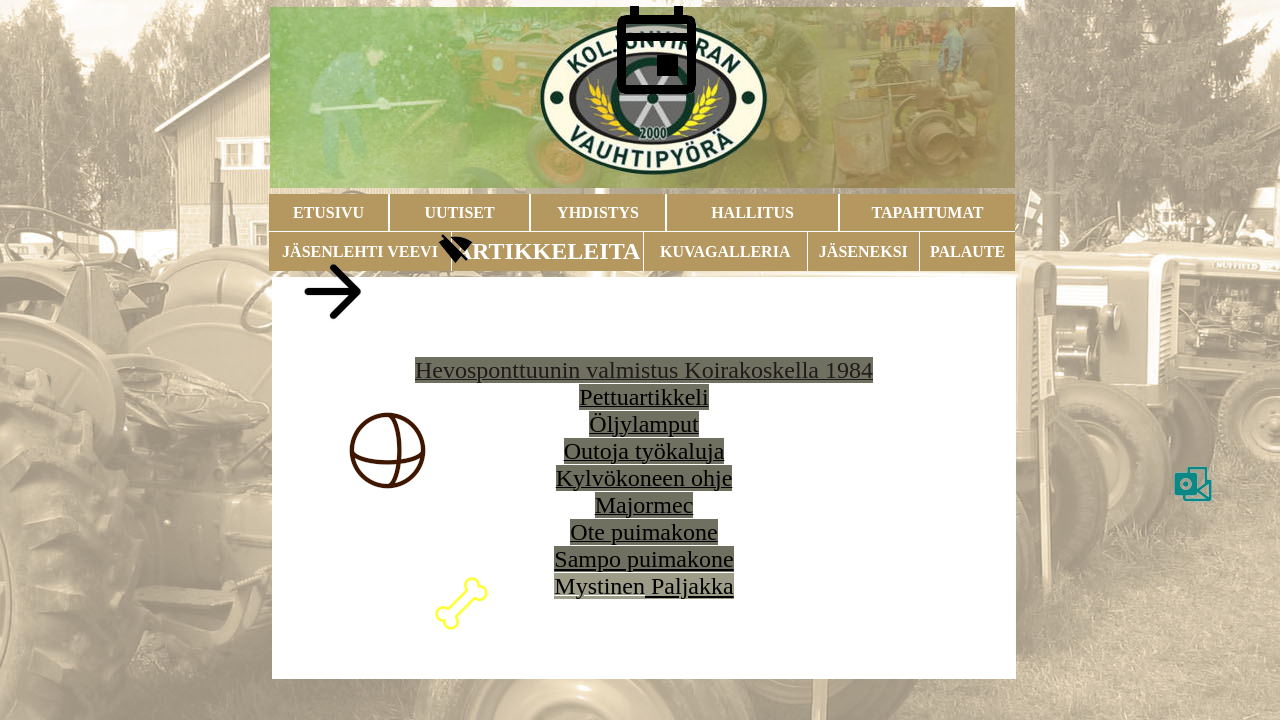  I want to click on open Microsoft Outlook email app, so click(1193, 484).